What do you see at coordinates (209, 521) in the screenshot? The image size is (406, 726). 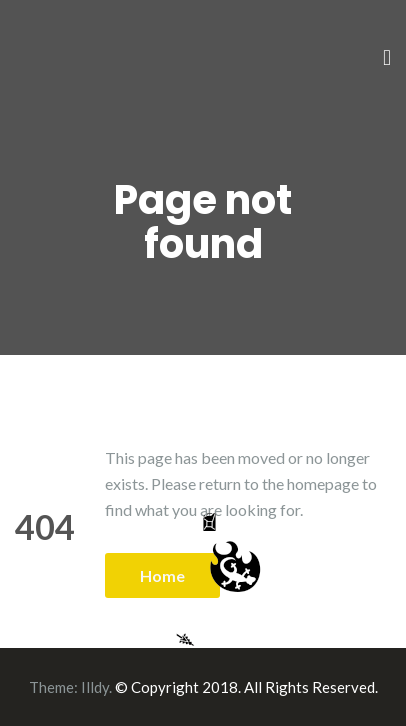 I see `fuel or gas container item in game inventory` at bounding box center [209, 521].